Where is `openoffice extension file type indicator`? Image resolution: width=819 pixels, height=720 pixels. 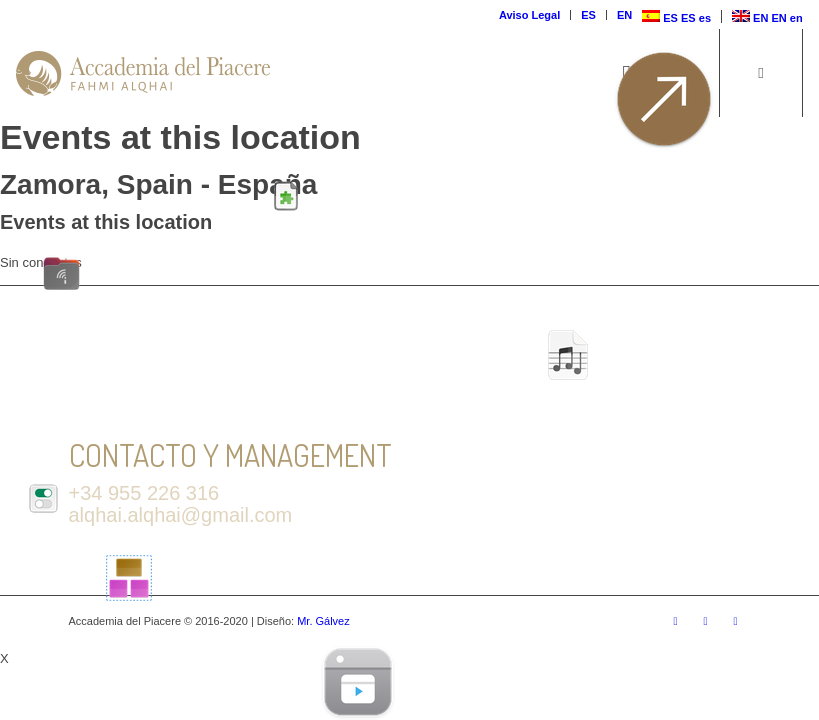
openoffice extension file type indicator is located at coordinates (286, 196).